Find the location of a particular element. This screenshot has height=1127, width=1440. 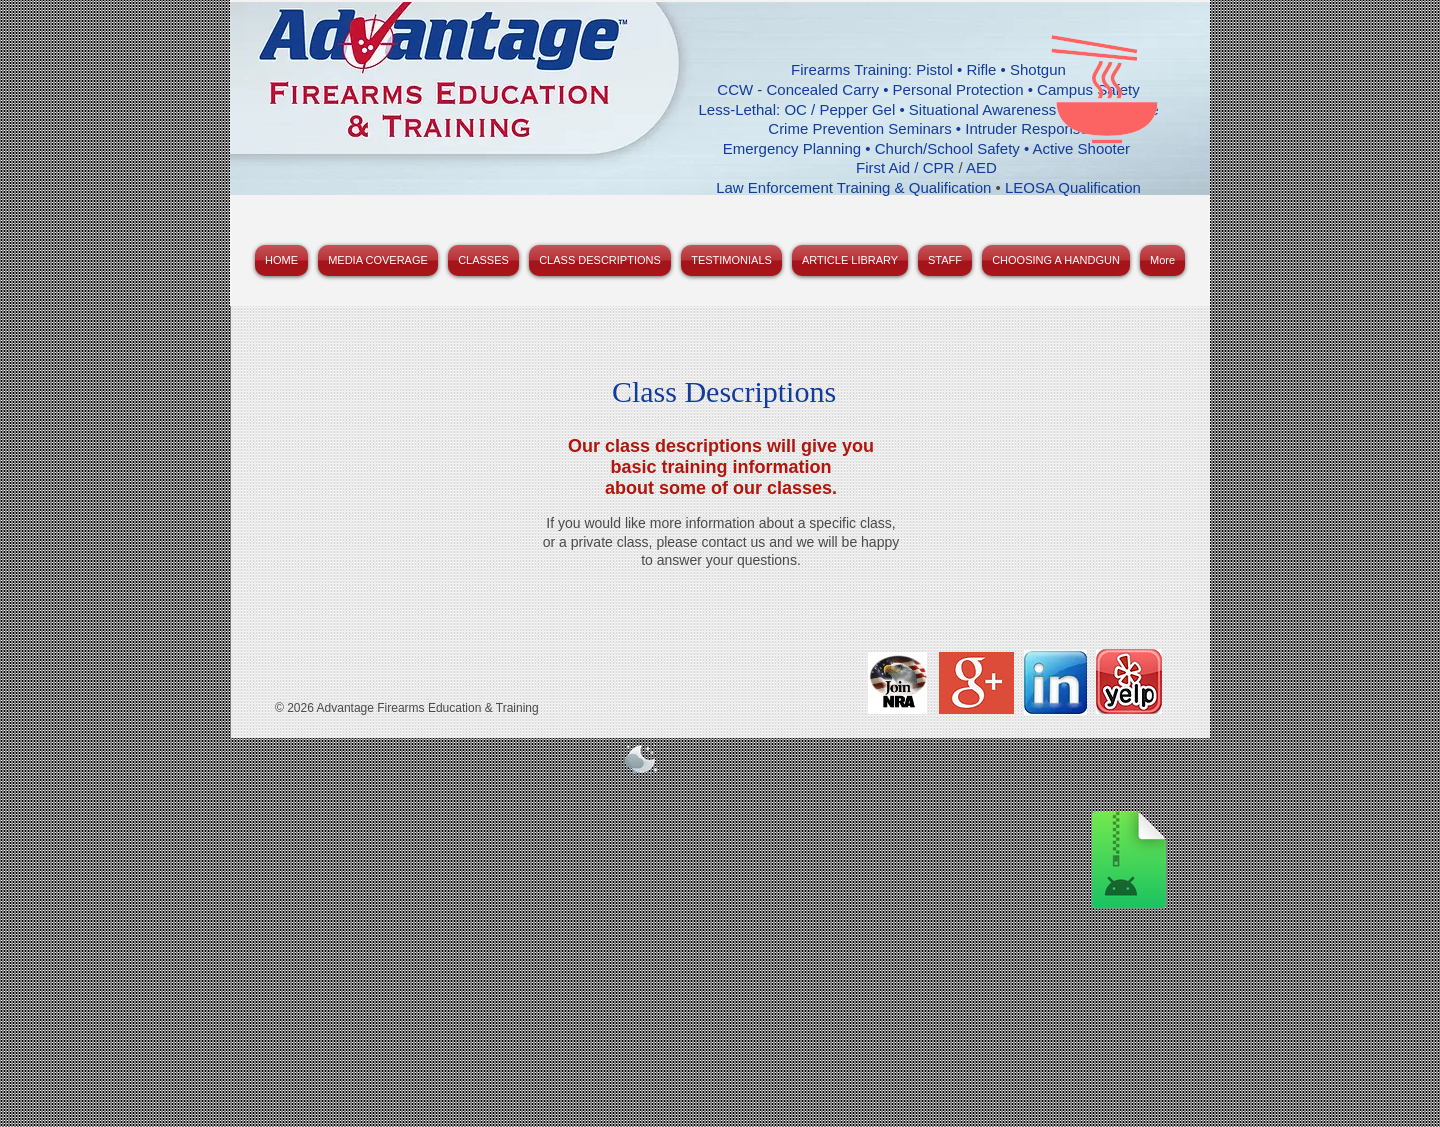

indicates scattered showers at night is located at coordinates (641, 759).